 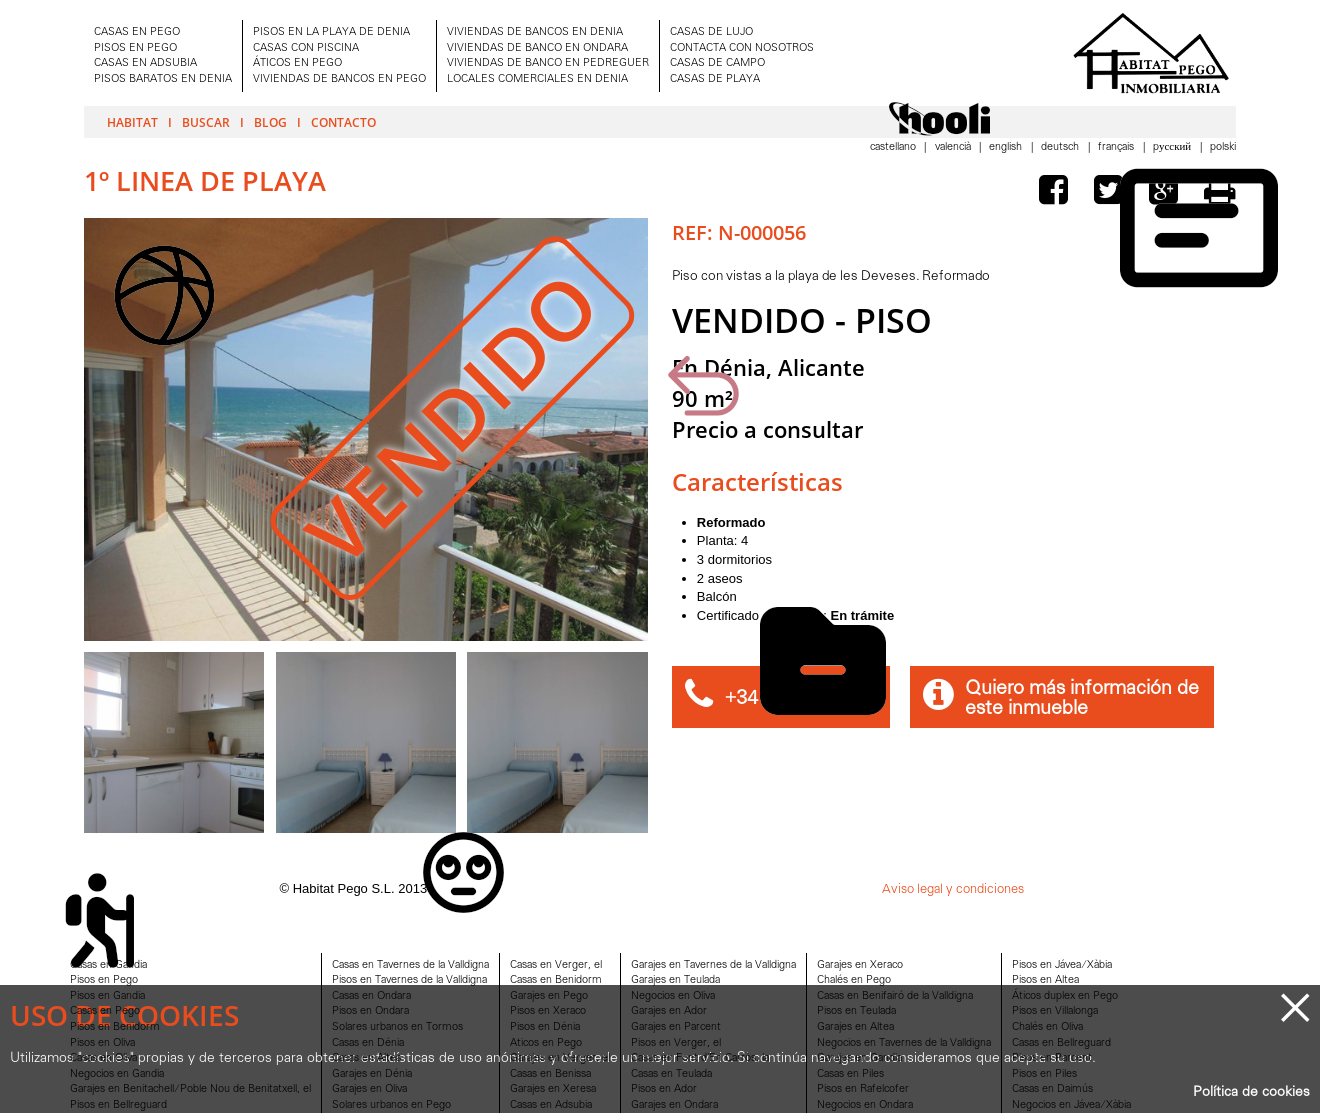 What do you see at coordinates (102, 920) in the screenshot?
I see `explore hiking trails nearby` at bounding box center [102, 920].